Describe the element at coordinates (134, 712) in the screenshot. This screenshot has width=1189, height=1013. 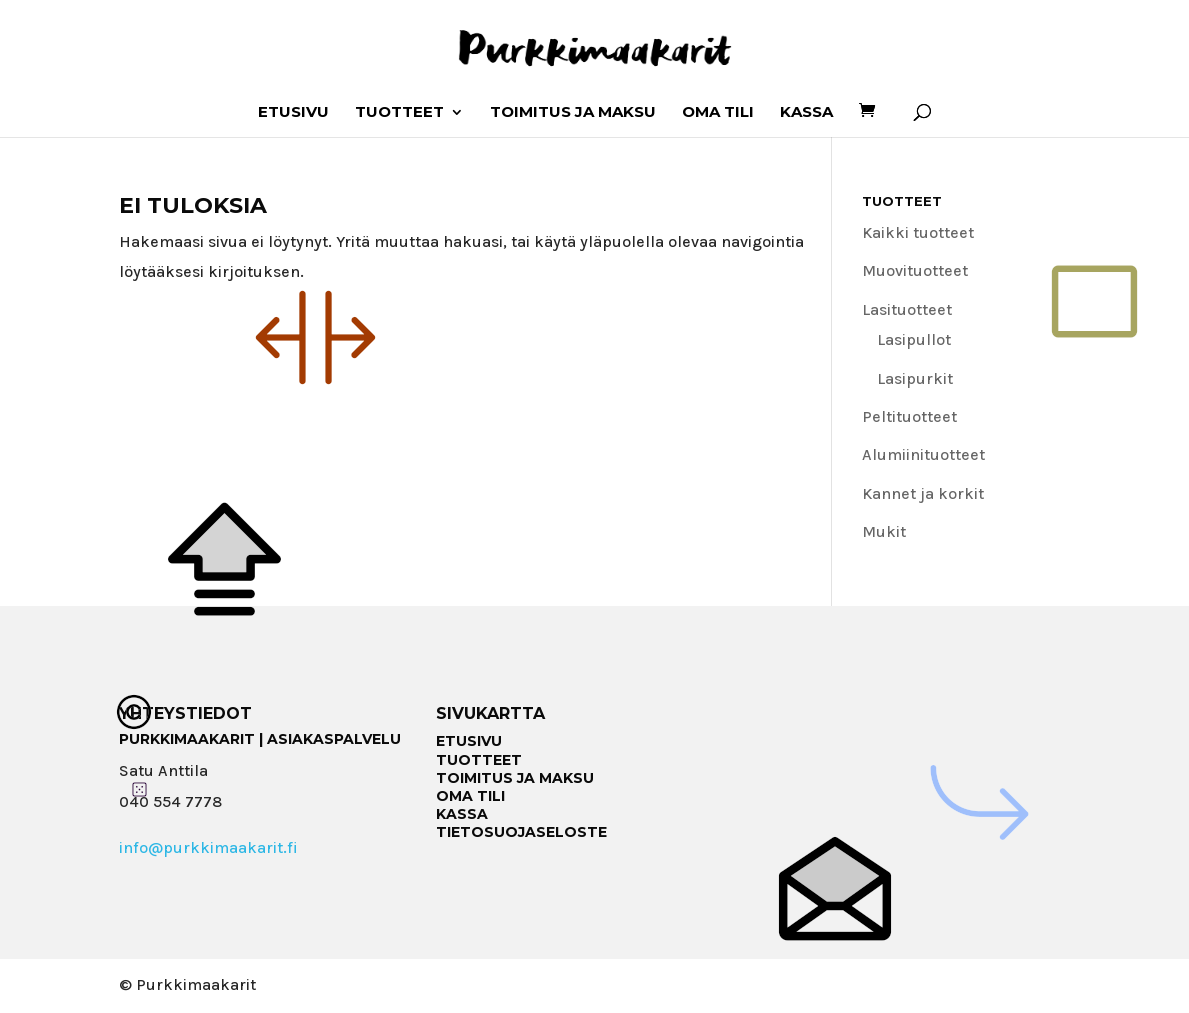
I see `indicates copyrighted content` at that location.